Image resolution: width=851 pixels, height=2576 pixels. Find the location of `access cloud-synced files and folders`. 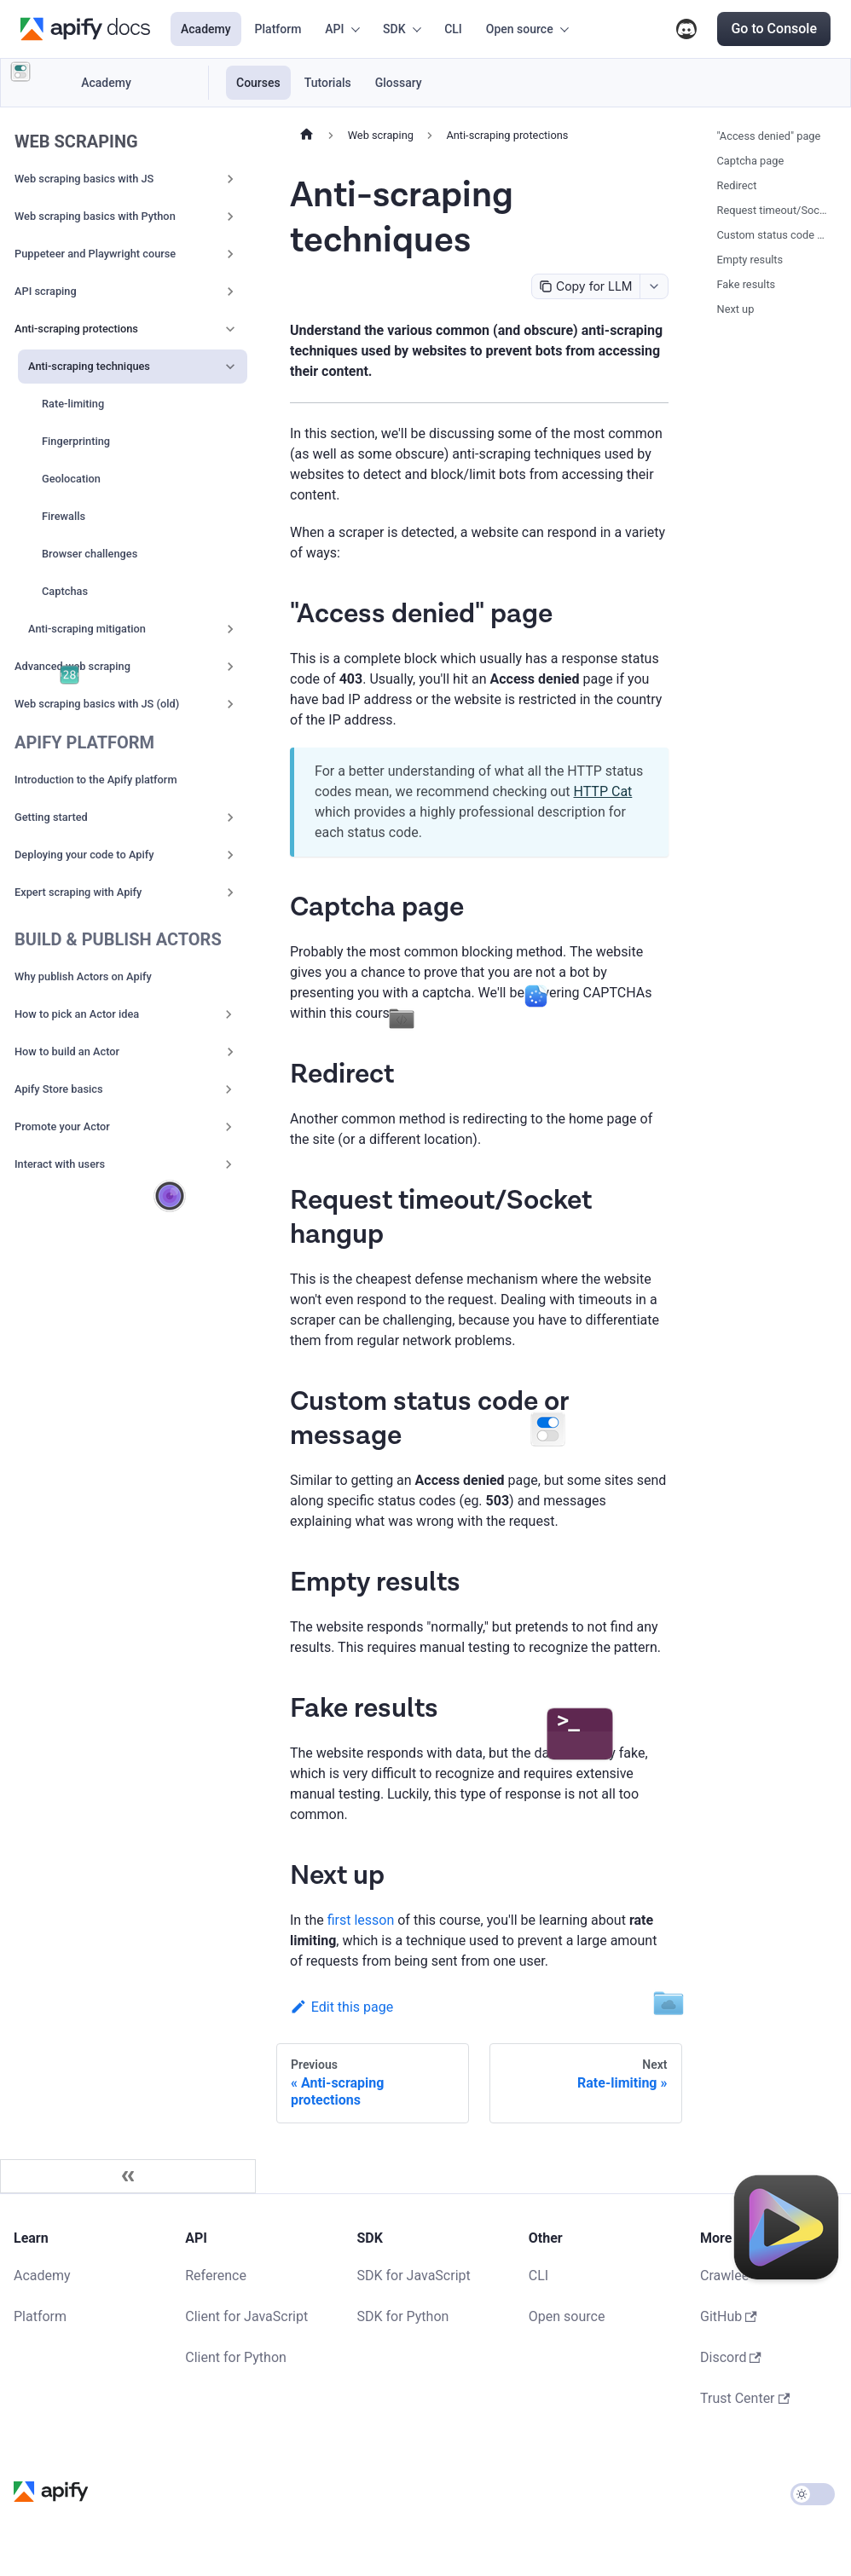

access cloud-synced files and folders is located at coordinates (669, 2003).